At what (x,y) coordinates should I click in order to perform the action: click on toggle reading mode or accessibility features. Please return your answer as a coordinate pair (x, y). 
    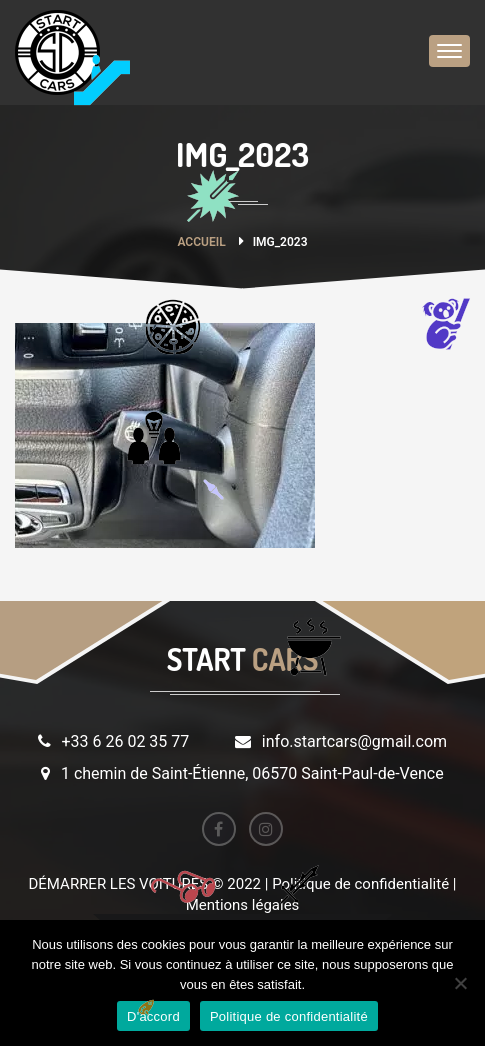
    Looking at the image, I should click on (183, 887).